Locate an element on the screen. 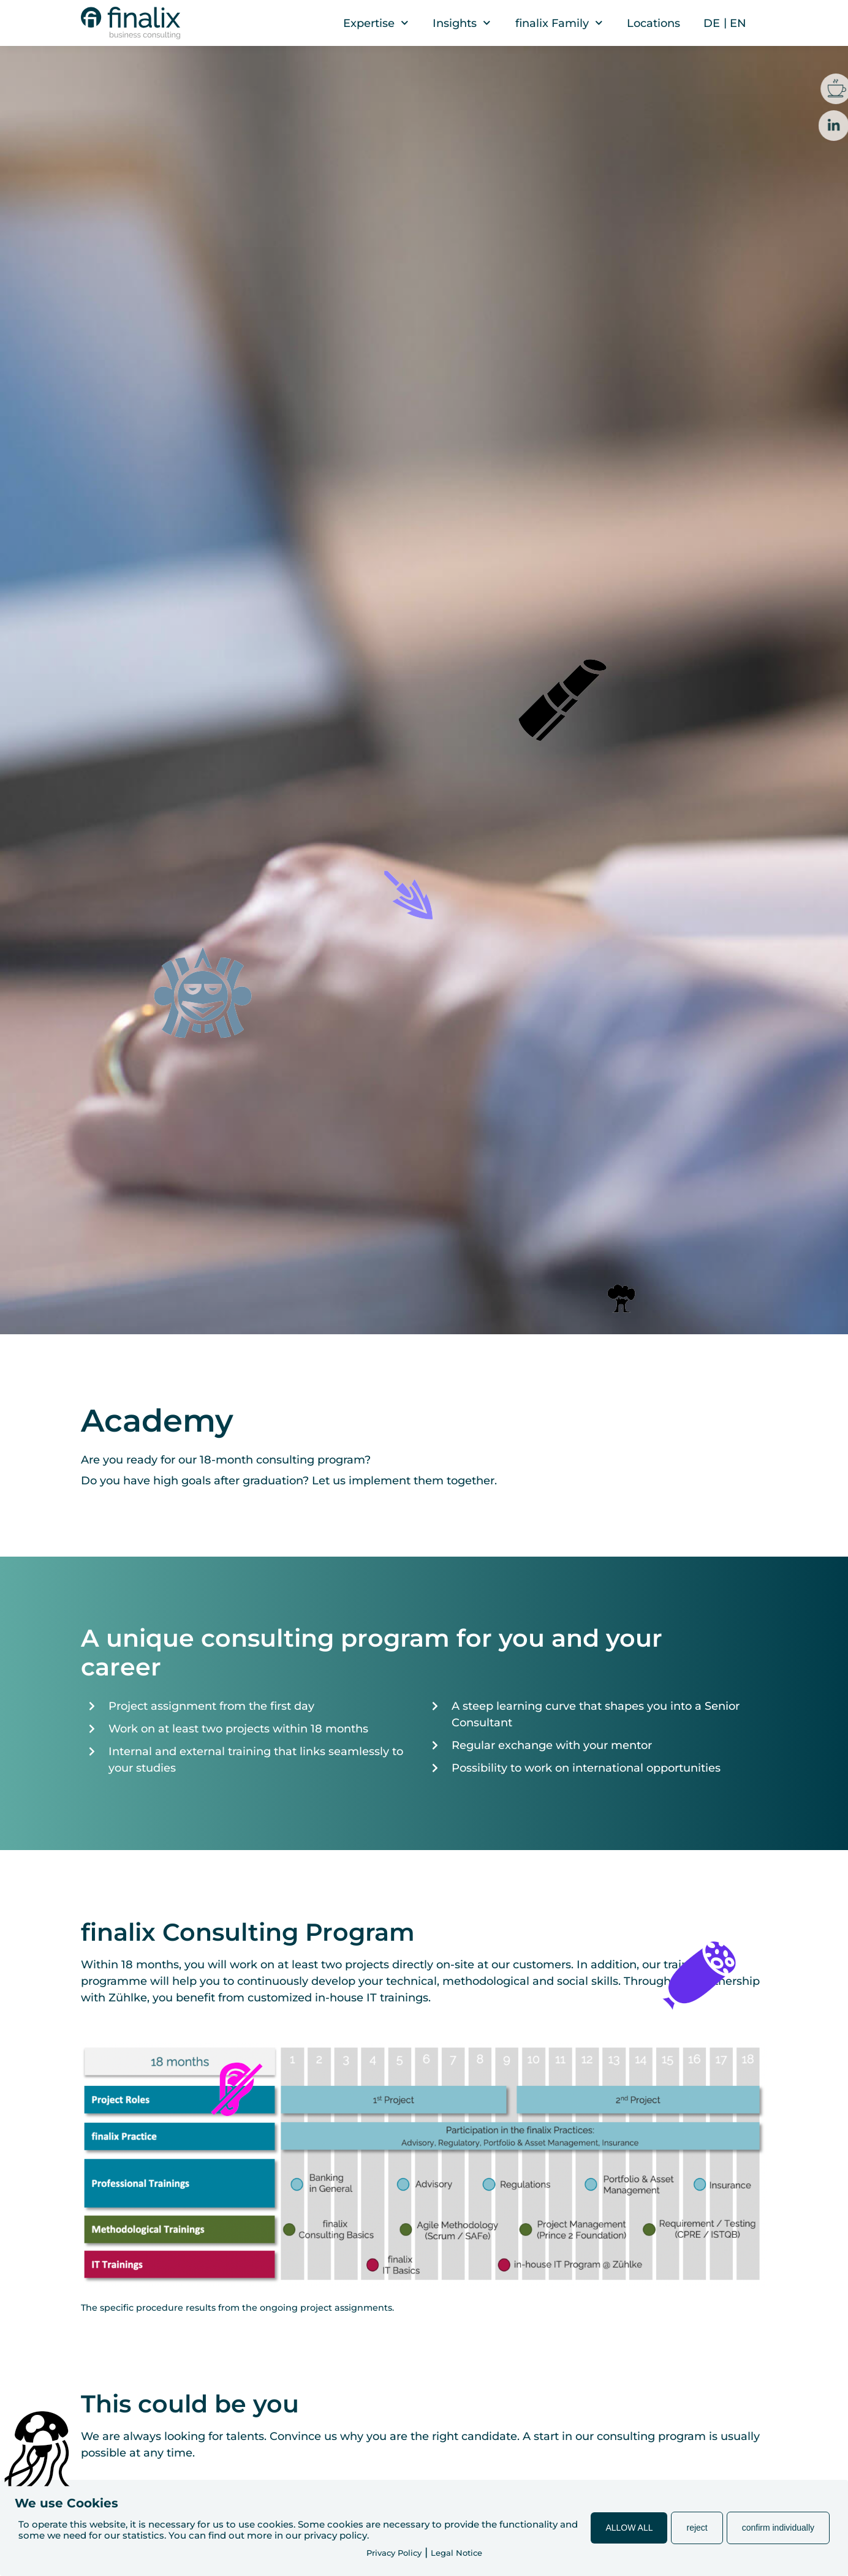 The width and height of the screenshot is (848, 2576). equip spear hook weapon is located at coordinates (408, 894).